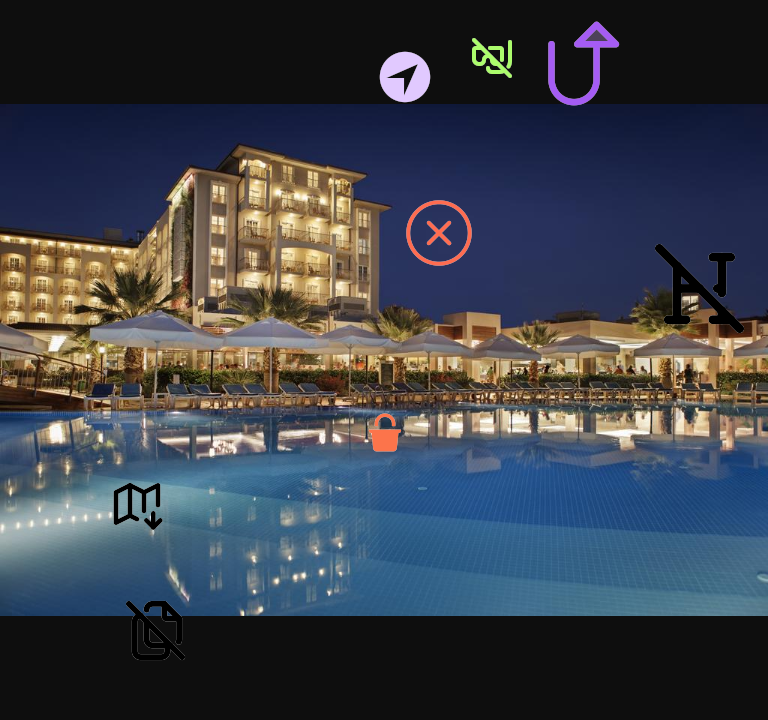 The height and width of the screenshot is (720, 768). What do you see at coordinates (492, 58) in the screenshot?
I see `disable scuba or diving mode` at bounding box center [492, 58].